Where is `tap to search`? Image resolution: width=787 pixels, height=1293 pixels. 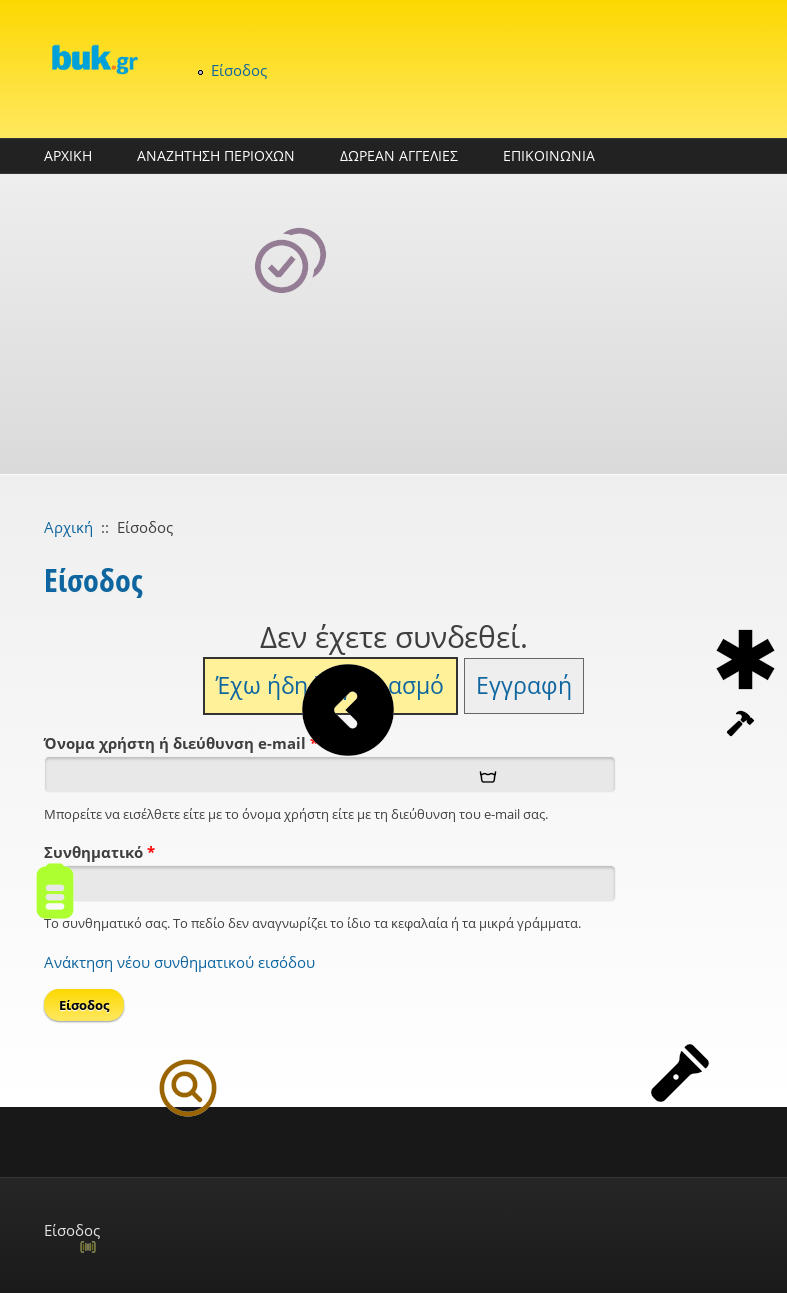
tap to search is located at coordinates (188, 1088).